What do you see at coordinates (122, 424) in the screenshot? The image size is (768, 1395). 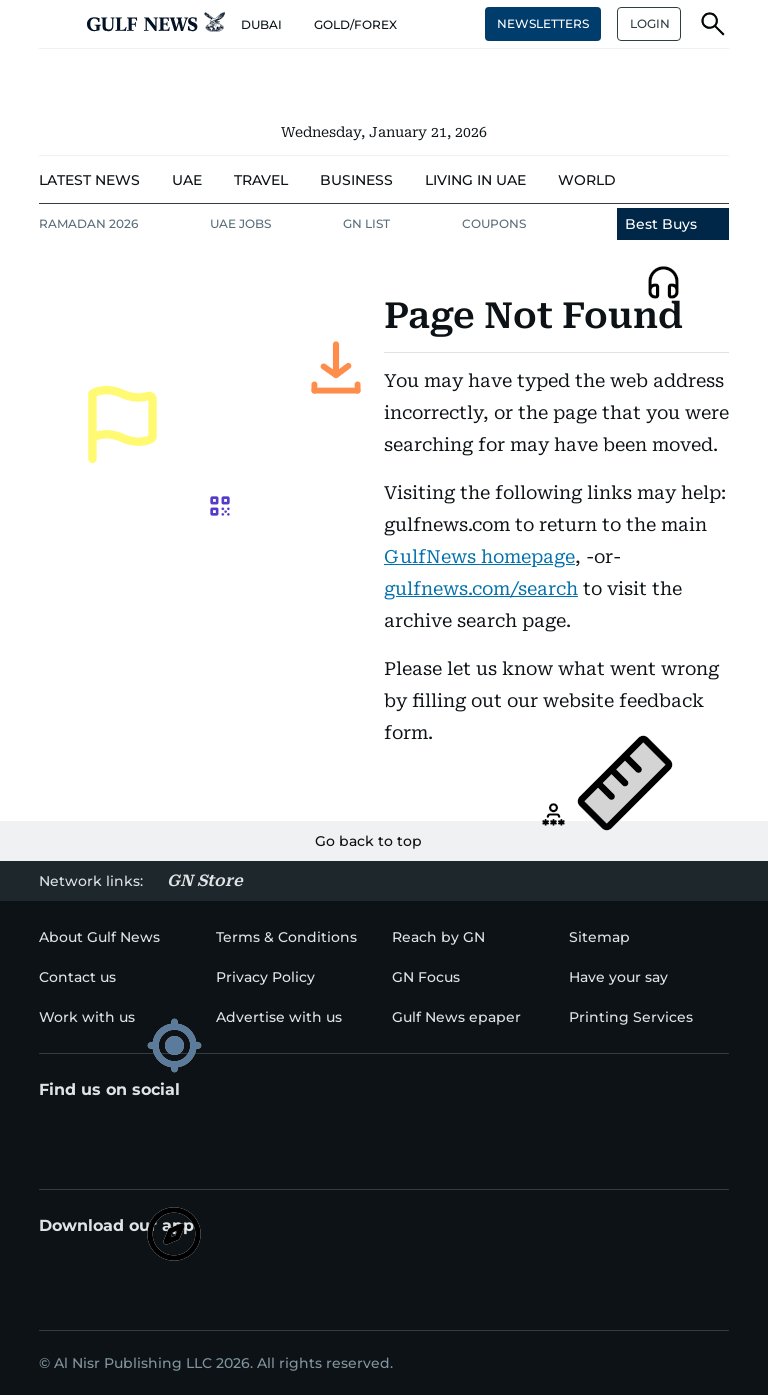 I see `flag or bookmark an item for later` at bounding box center [122, 424].